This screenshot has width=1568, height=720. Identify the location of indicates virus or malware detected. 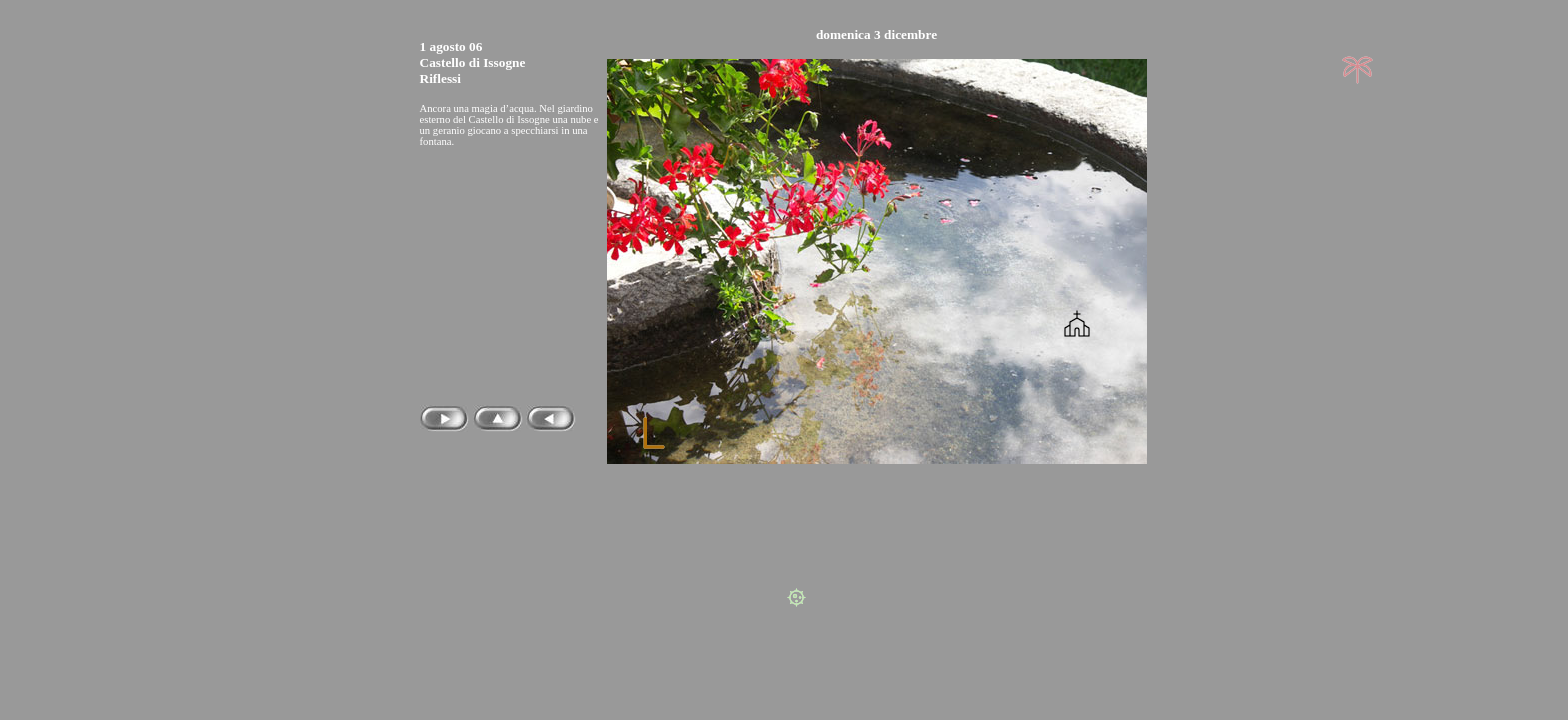
(796, 597).